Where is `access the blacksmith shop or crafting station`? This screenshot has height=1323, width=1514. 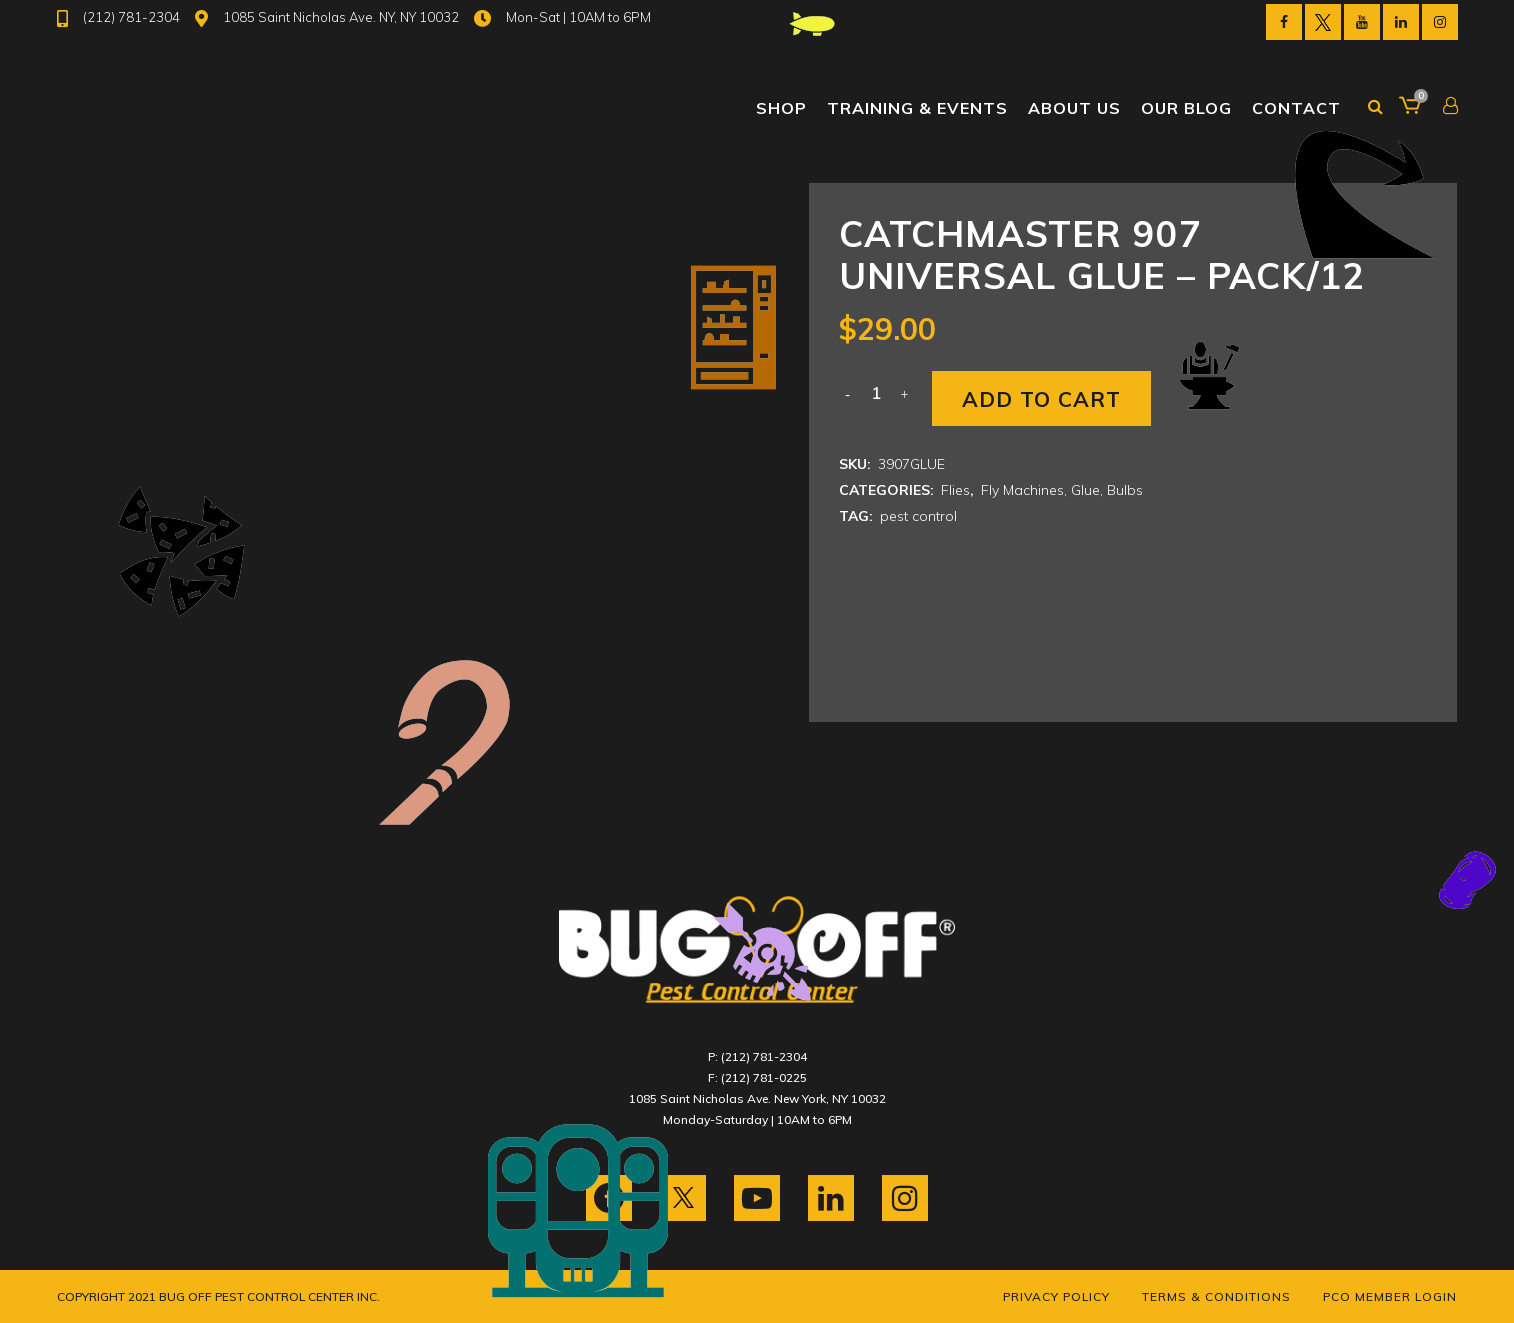
access the blacksmith shop or crafting station is located at coordinates (1207, 375).